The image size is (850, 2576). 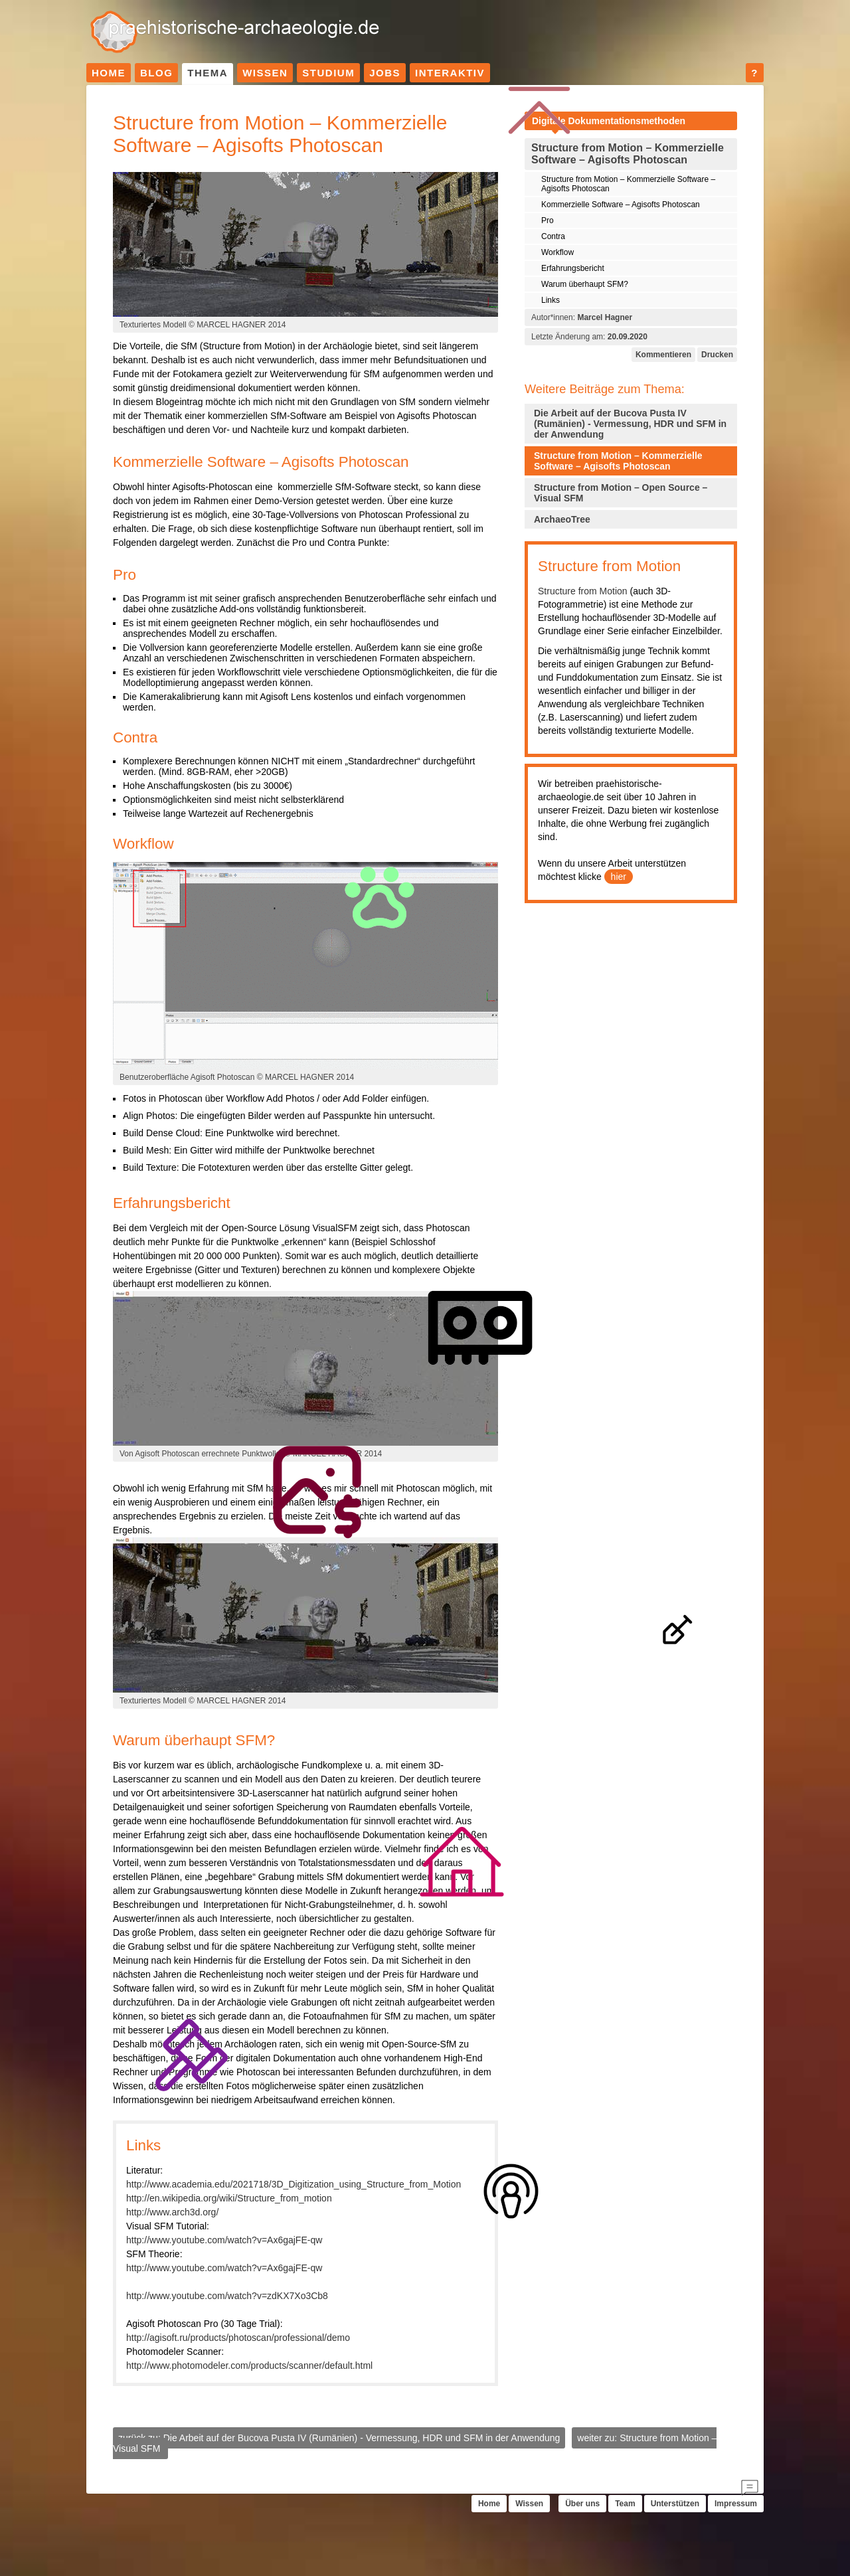 What do you see at coordinates (379, 896) in the screenshot?
I see `access pet-related features or settings` at bounding box center [379, 896].